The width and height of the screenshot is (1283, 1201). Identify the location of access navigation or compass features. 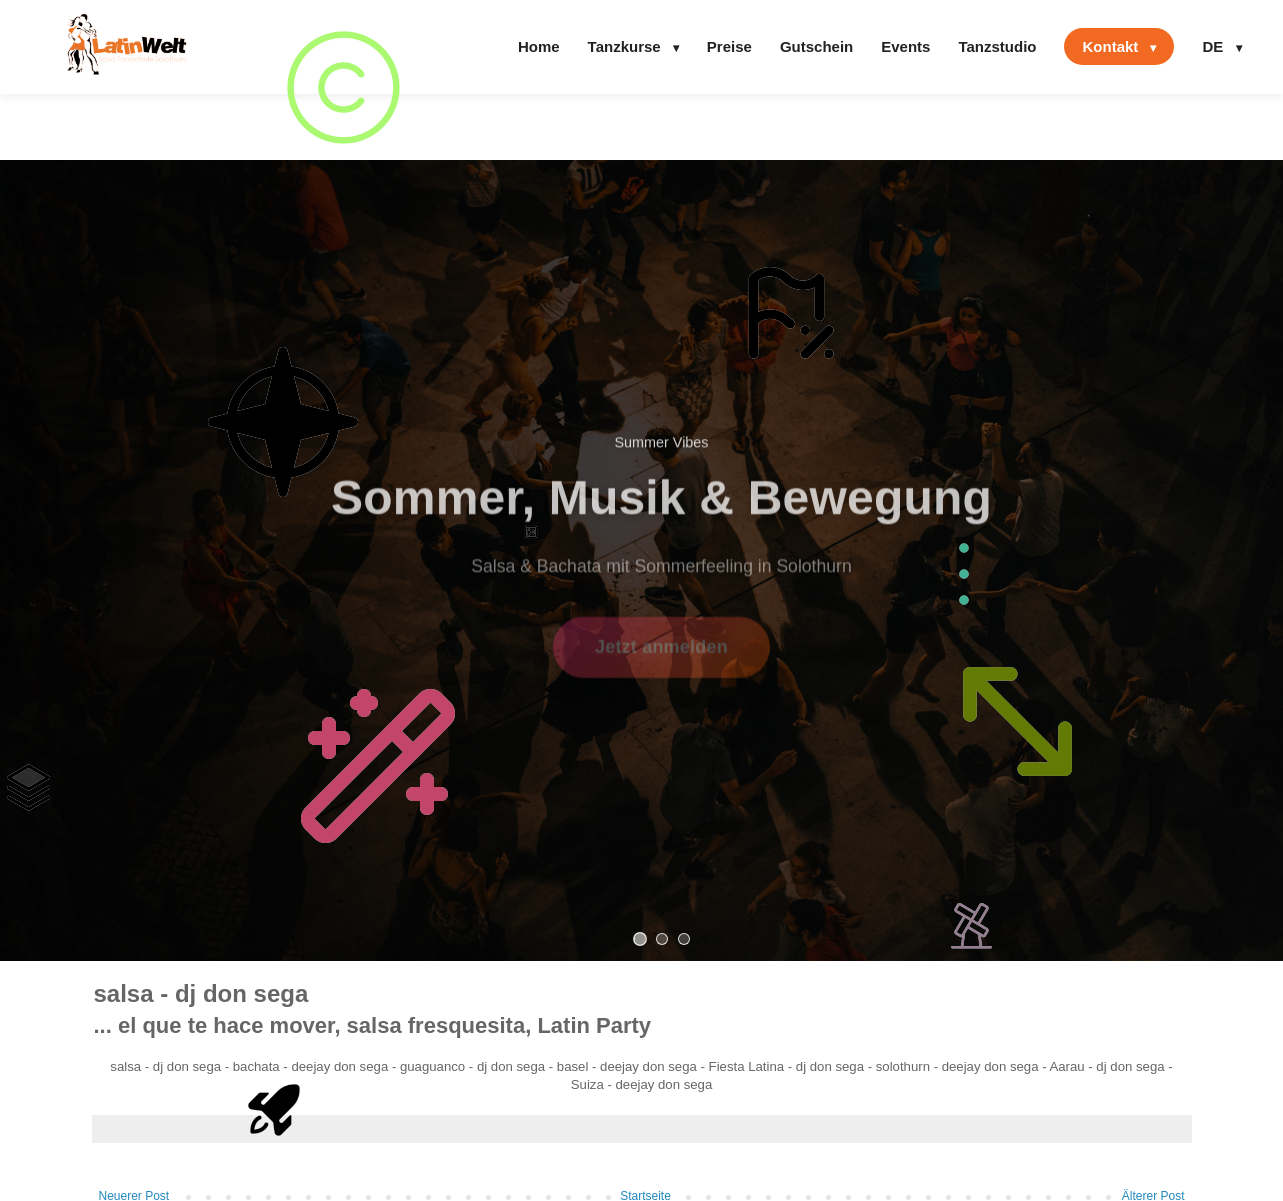
(283, 422).